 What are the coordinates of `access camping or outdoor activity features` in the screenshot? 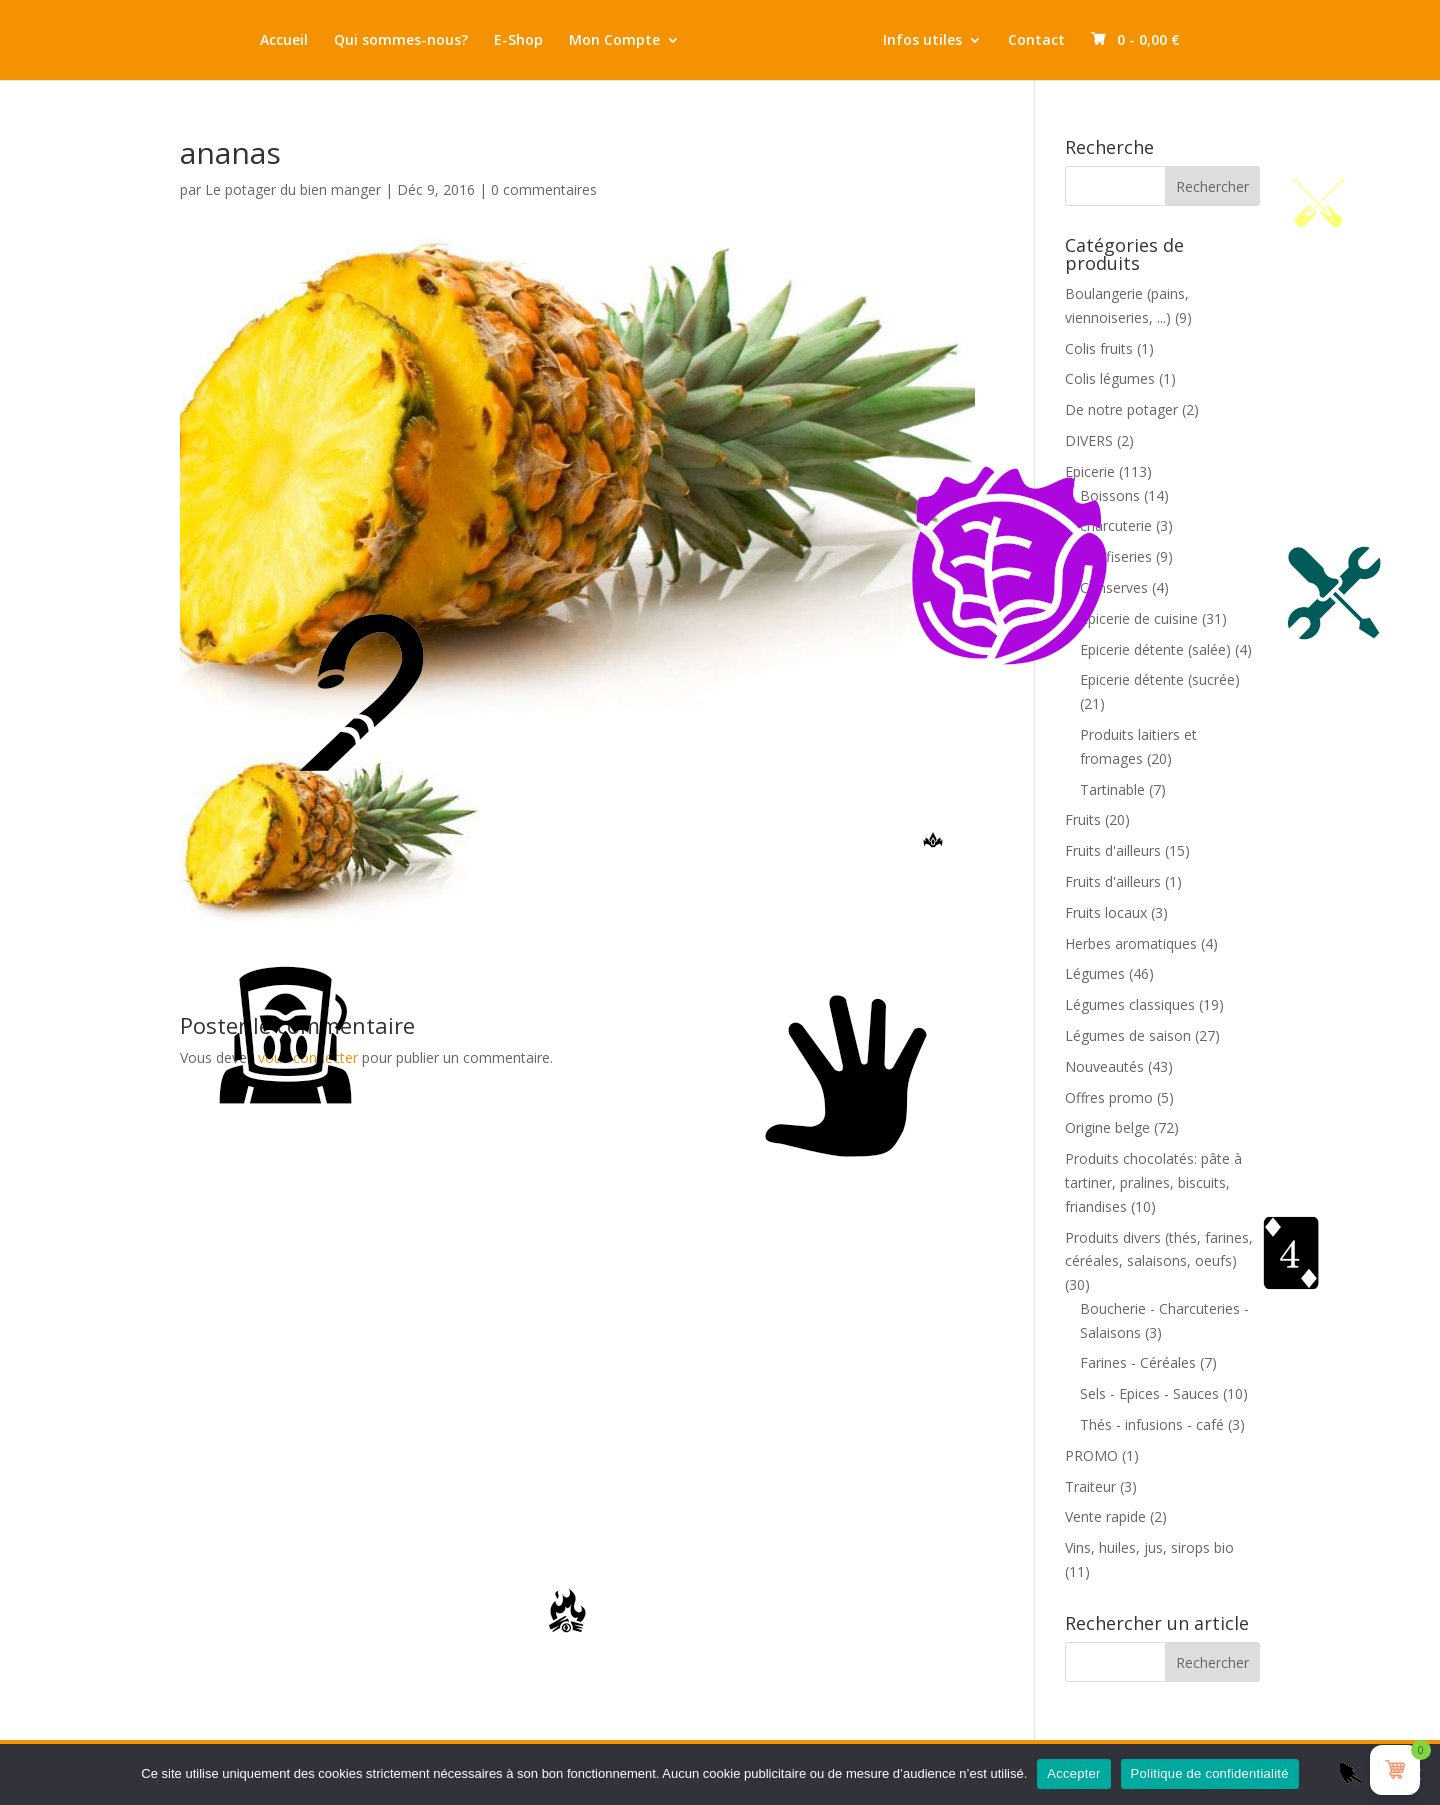 It's located at (566, 1610).